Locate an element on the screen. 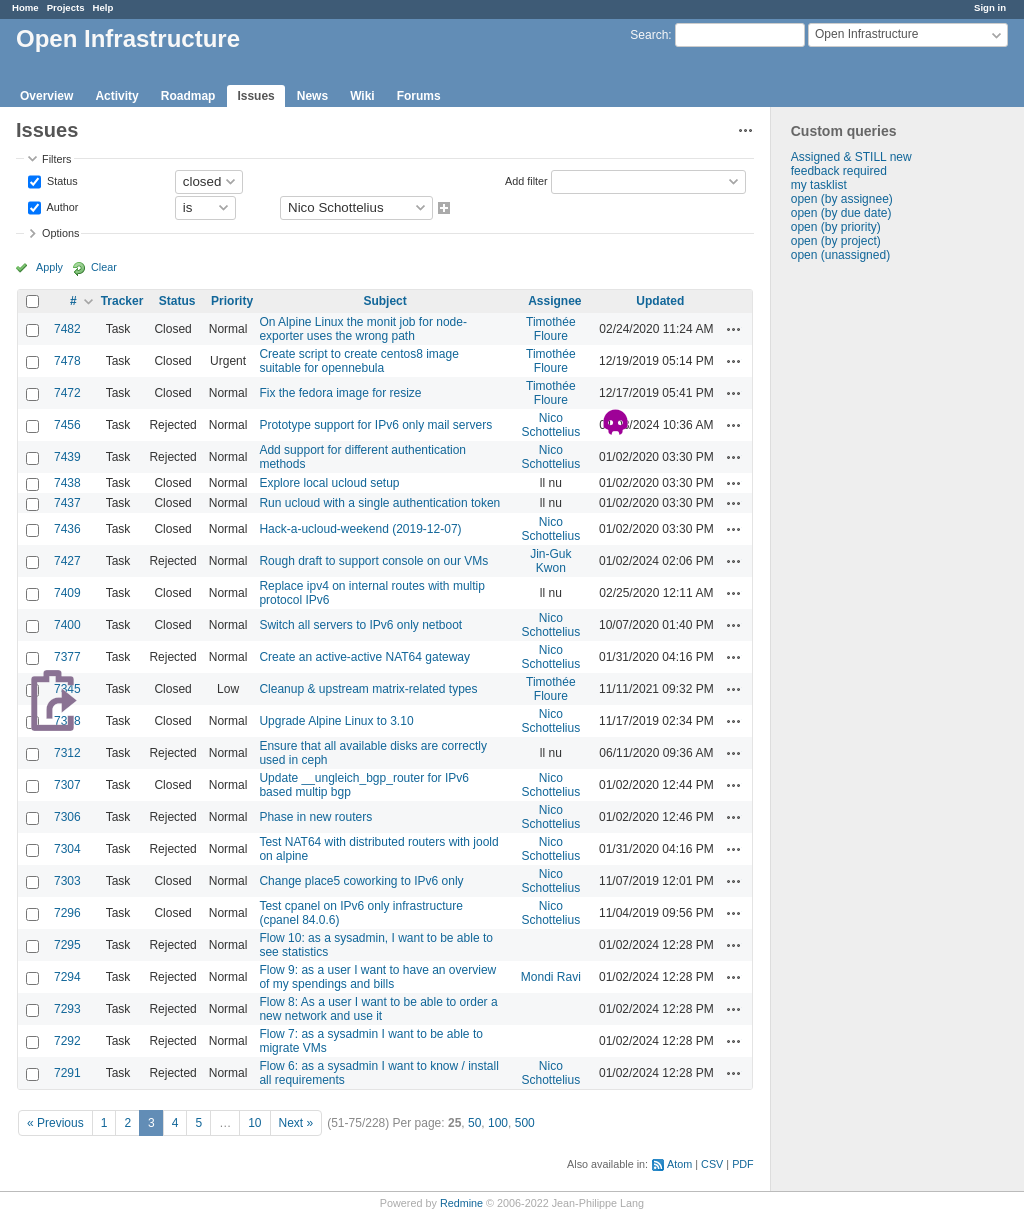 Image resolution: width=1024 pixels, height=1214 pixels. indicates danger or hazardous content is located at coordinates (615, 421).